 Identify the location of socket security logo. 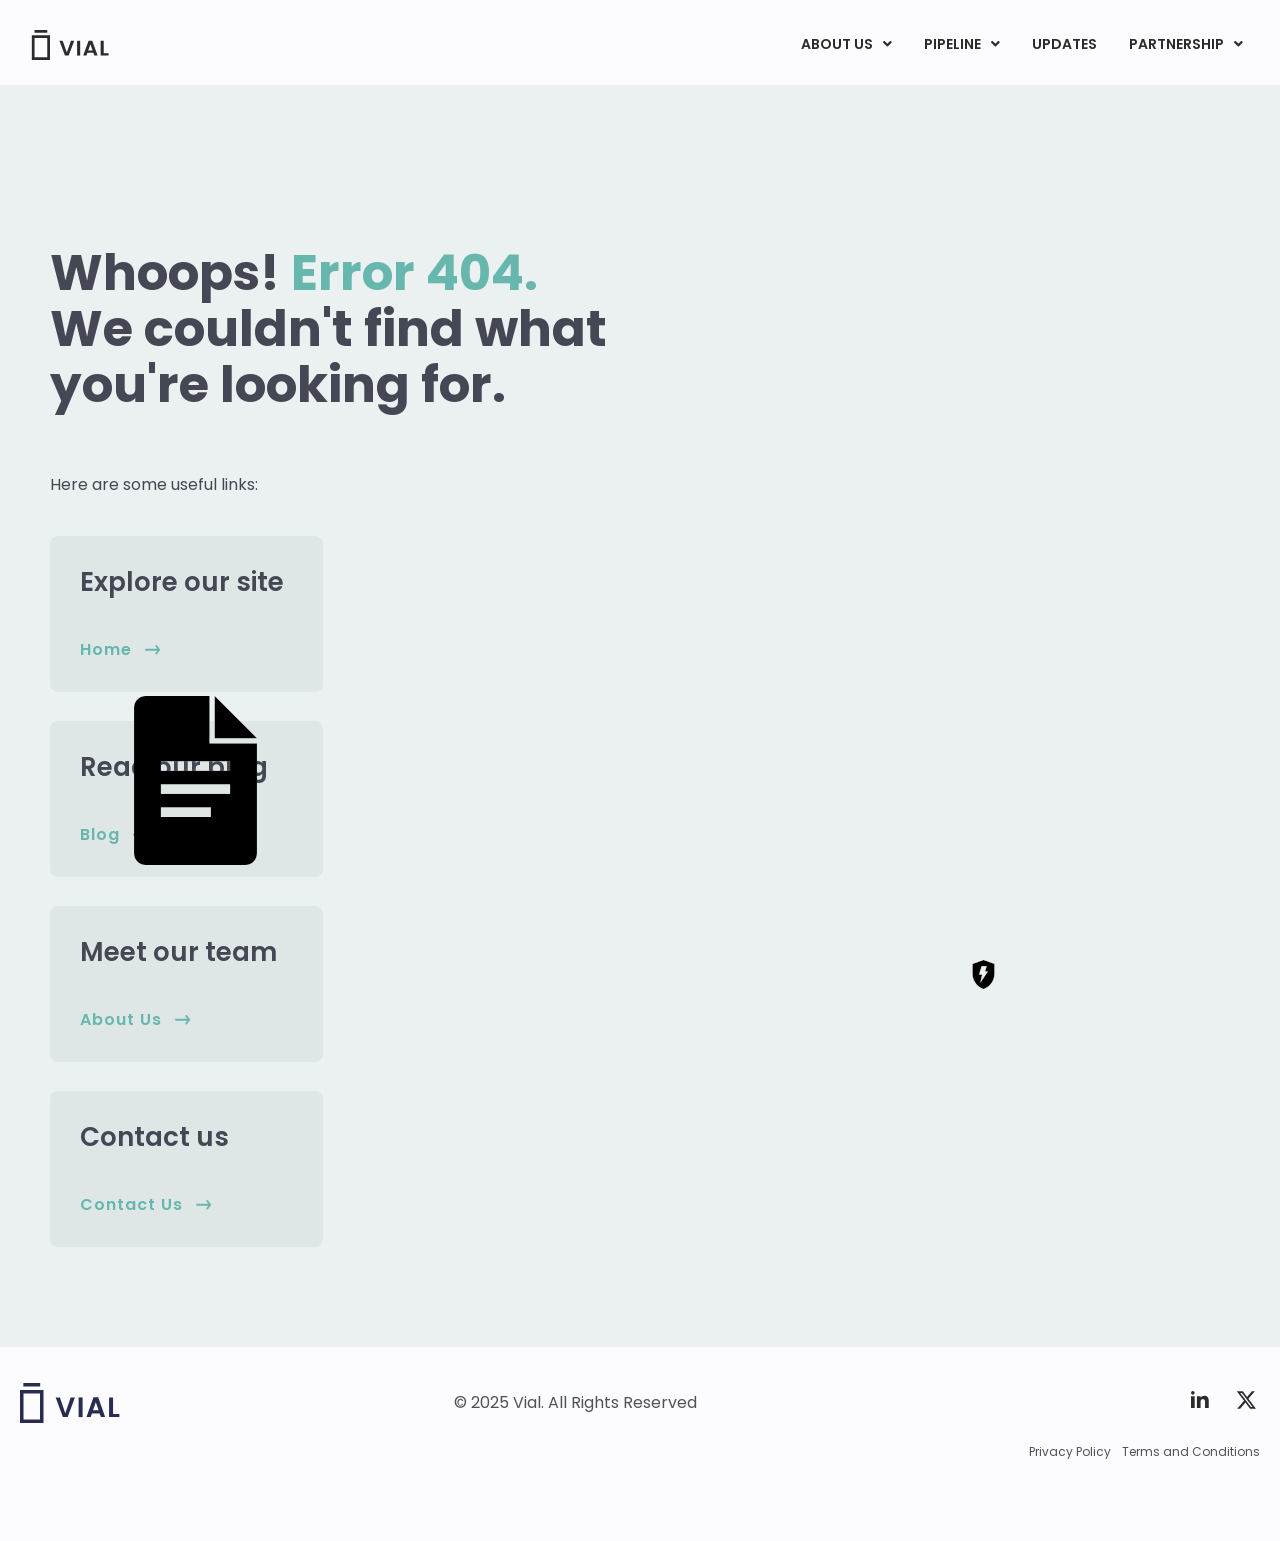
(983, 974).